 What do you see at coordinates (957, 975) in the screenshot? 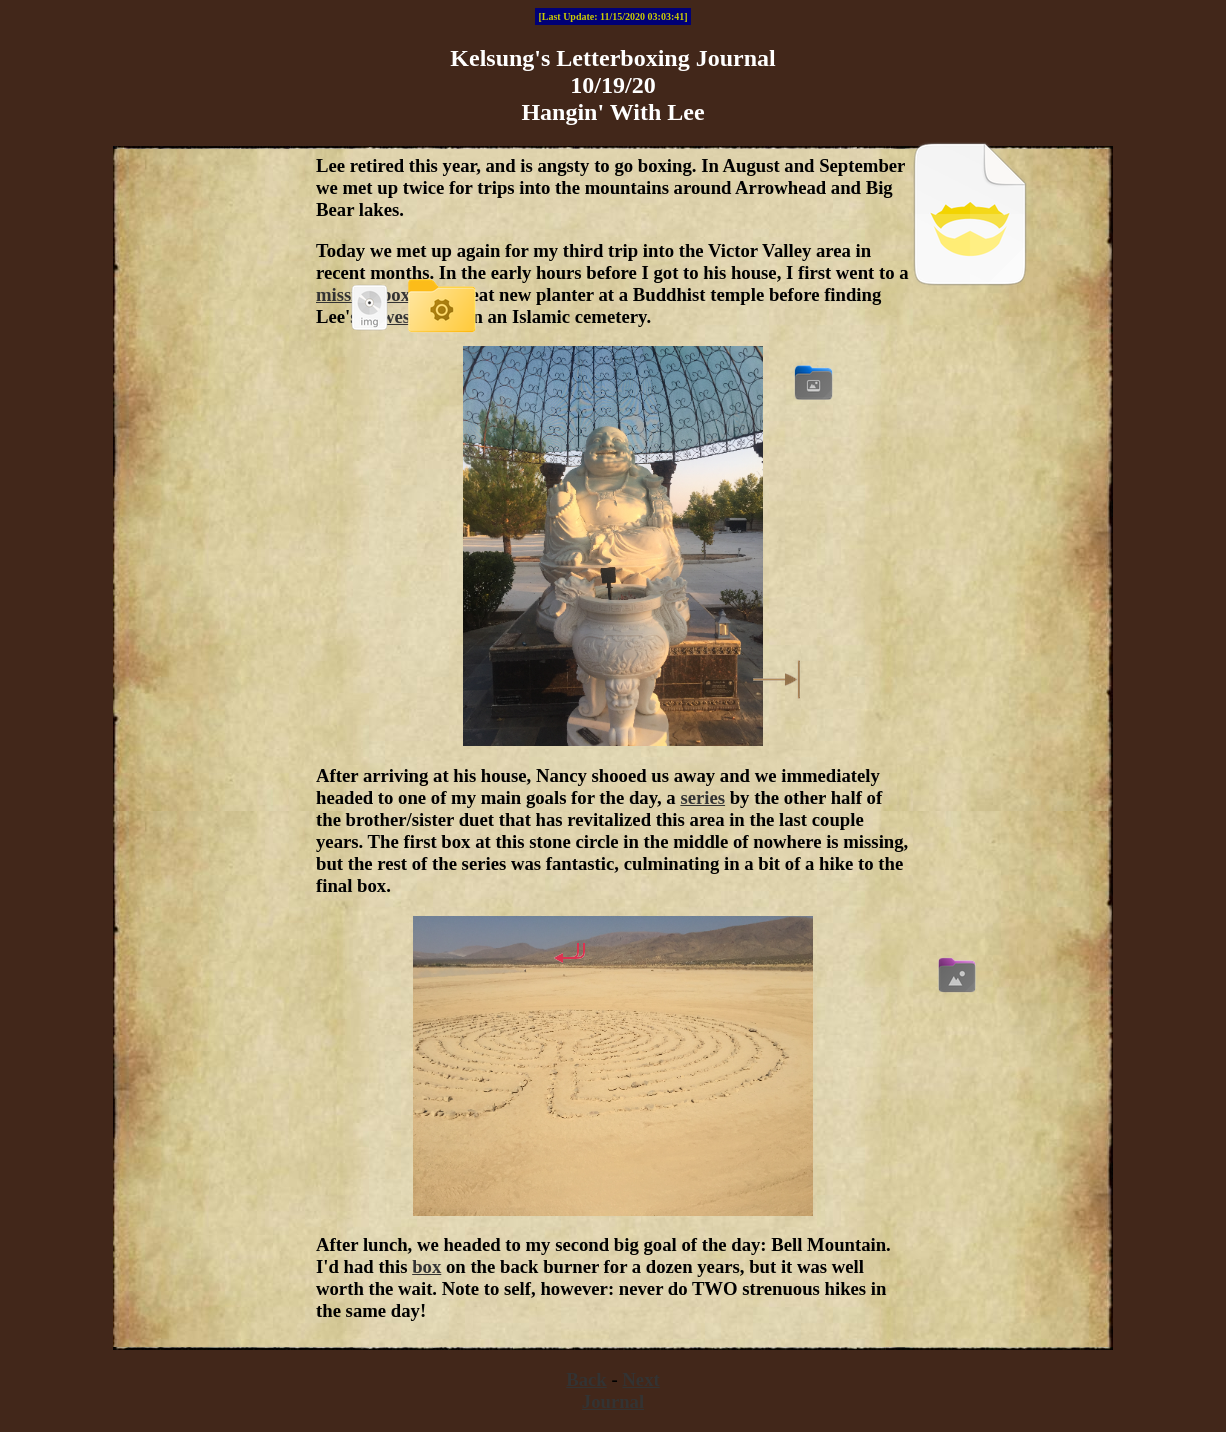
I see `open your pictures folder` at bounding box center [957, 975].